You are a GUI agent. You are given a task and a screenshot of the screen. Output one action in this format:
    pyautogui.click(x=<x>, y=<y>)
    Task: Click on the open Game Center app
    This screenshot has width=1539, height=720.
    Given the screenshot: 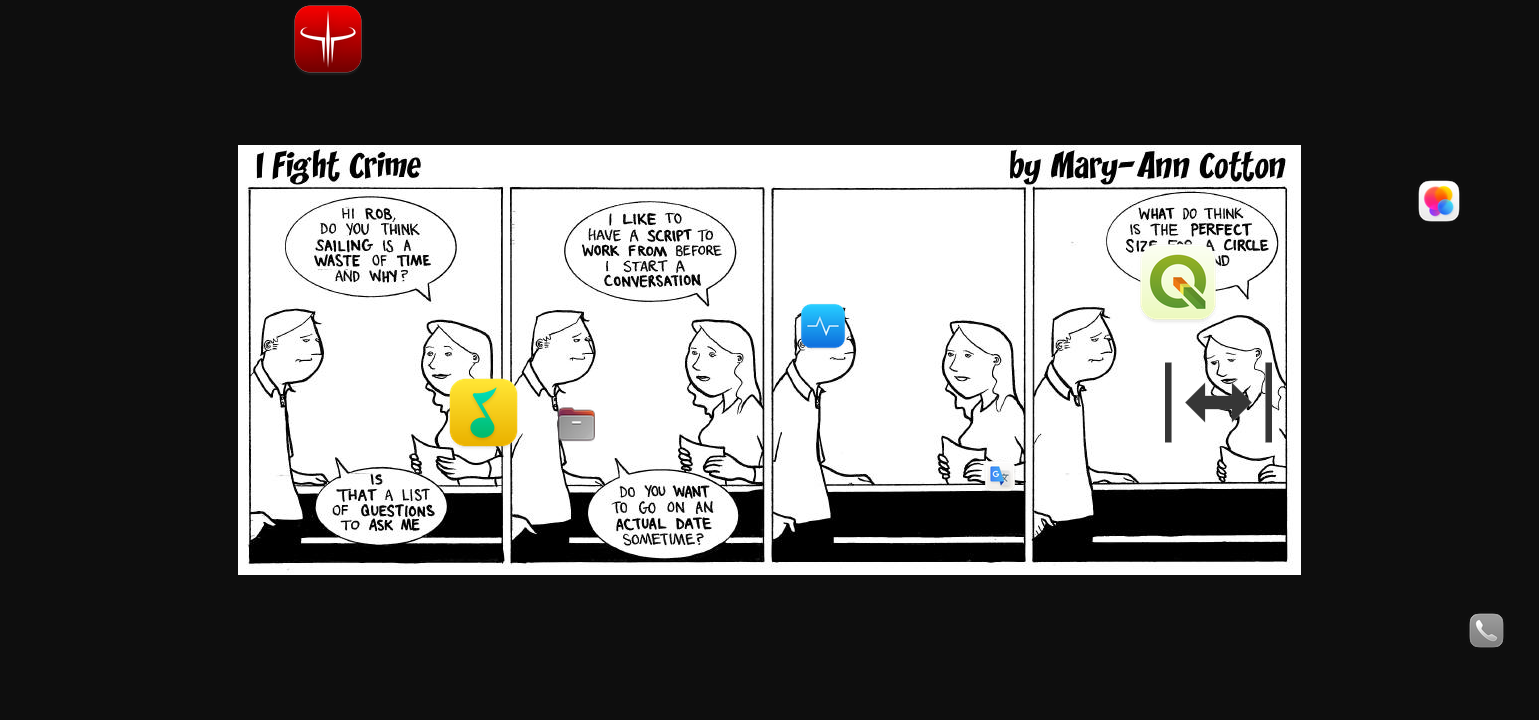 What is the action you would take?
    pyautogui.click(x=1439, y=201)
    